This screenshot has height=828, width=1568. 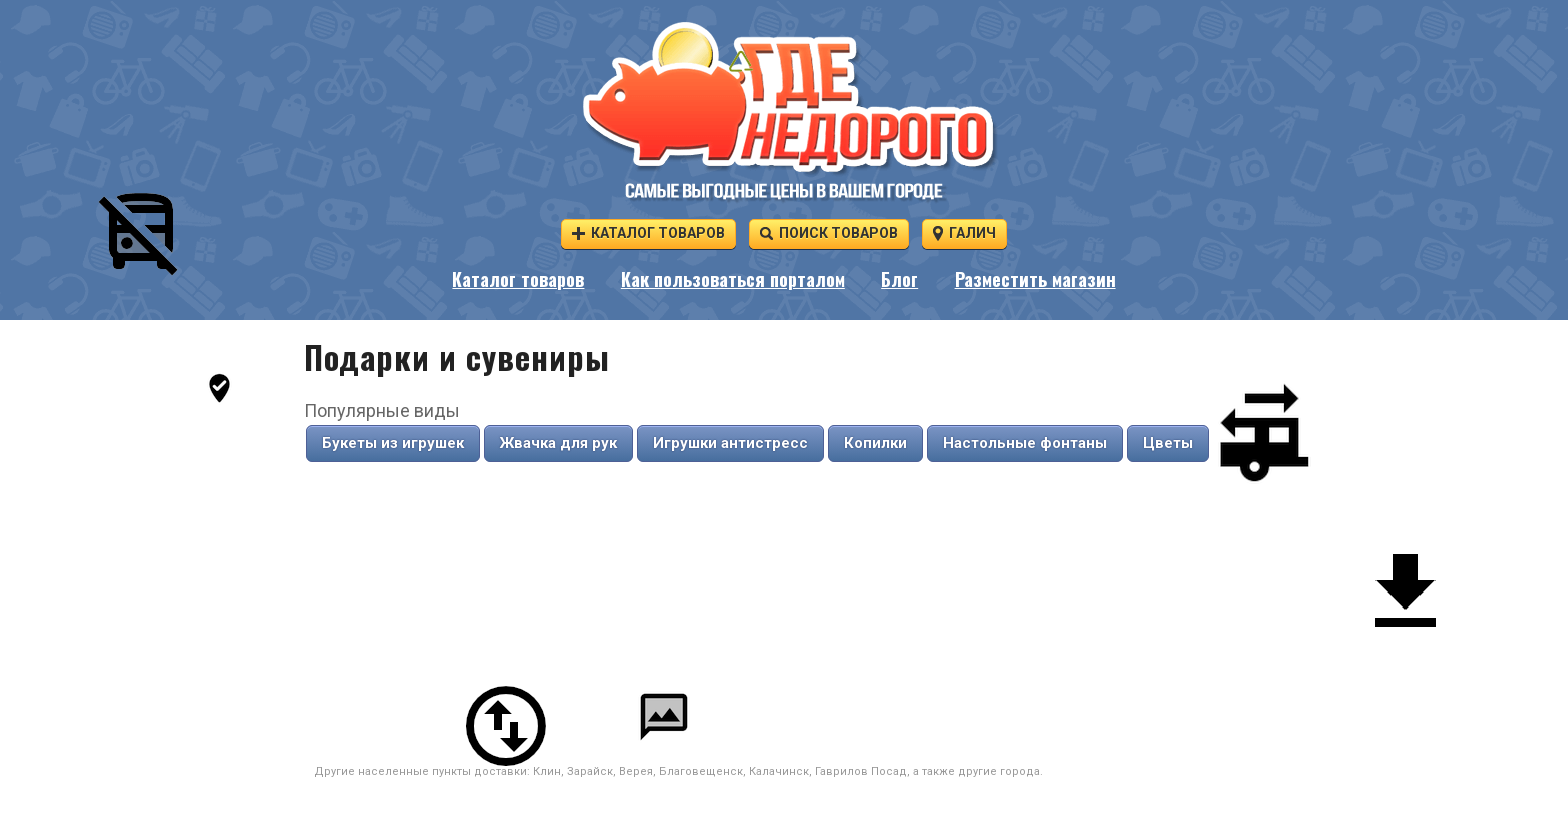 I want to click on send or receive a picture message (MMS), so click(x=664, y=717).